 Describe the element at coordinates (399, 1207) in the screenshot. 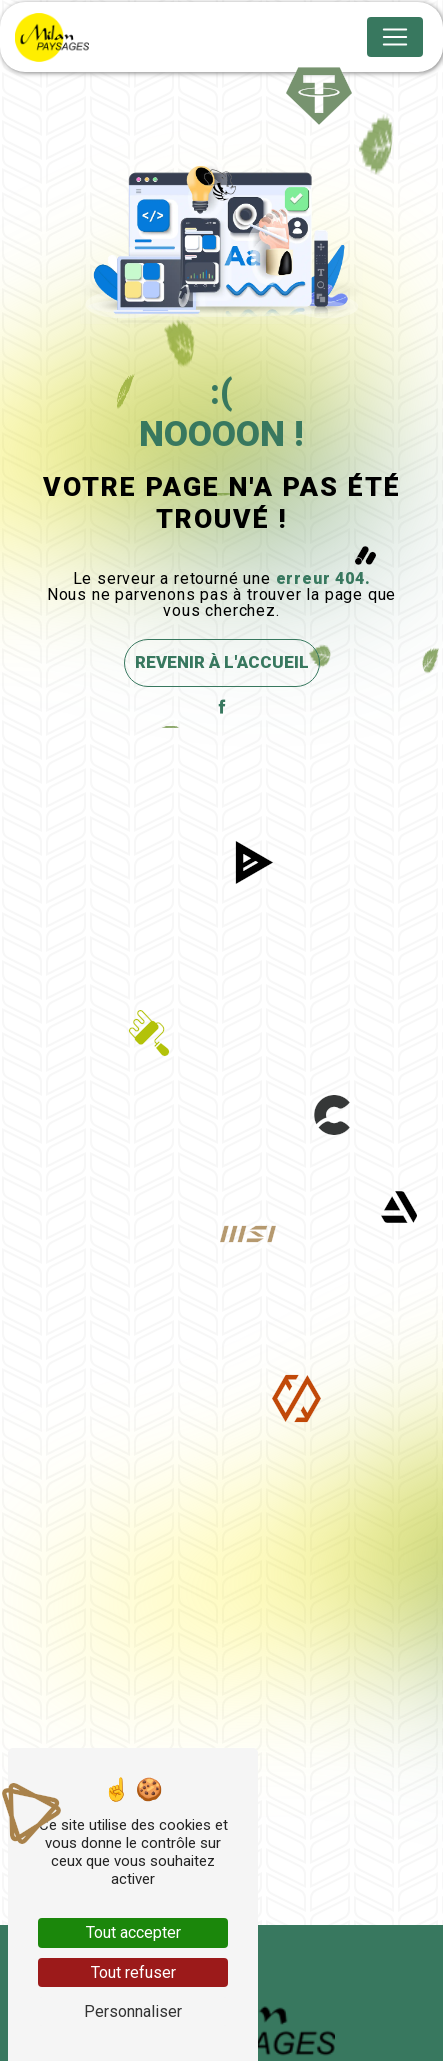

I see `visit ArtStation profile or portfolio` at that location.